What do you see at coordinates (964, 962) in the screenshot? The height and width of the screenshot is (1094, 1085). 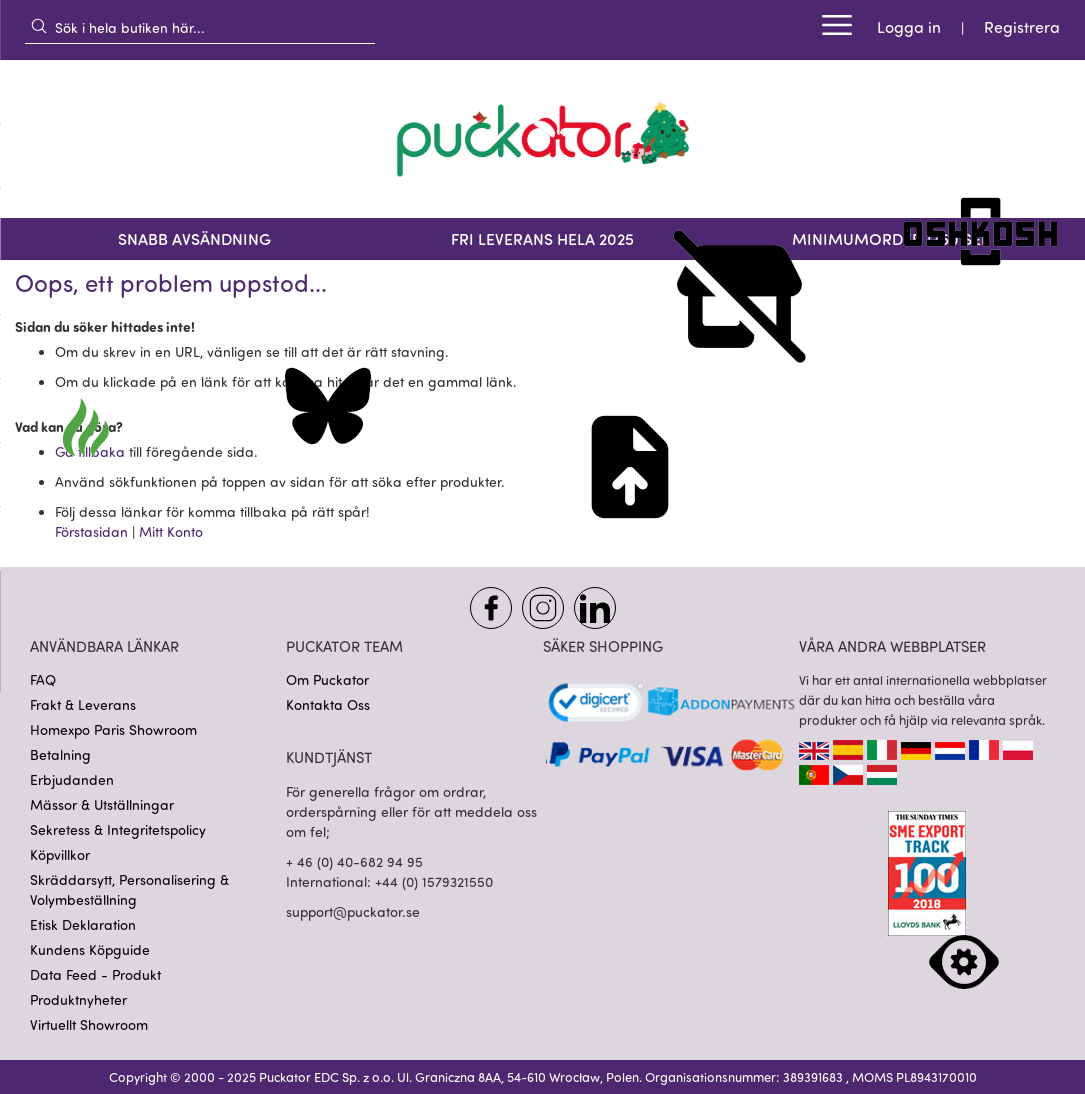 I see `phabricator code review platform logo` at bounding box center [964, 962].